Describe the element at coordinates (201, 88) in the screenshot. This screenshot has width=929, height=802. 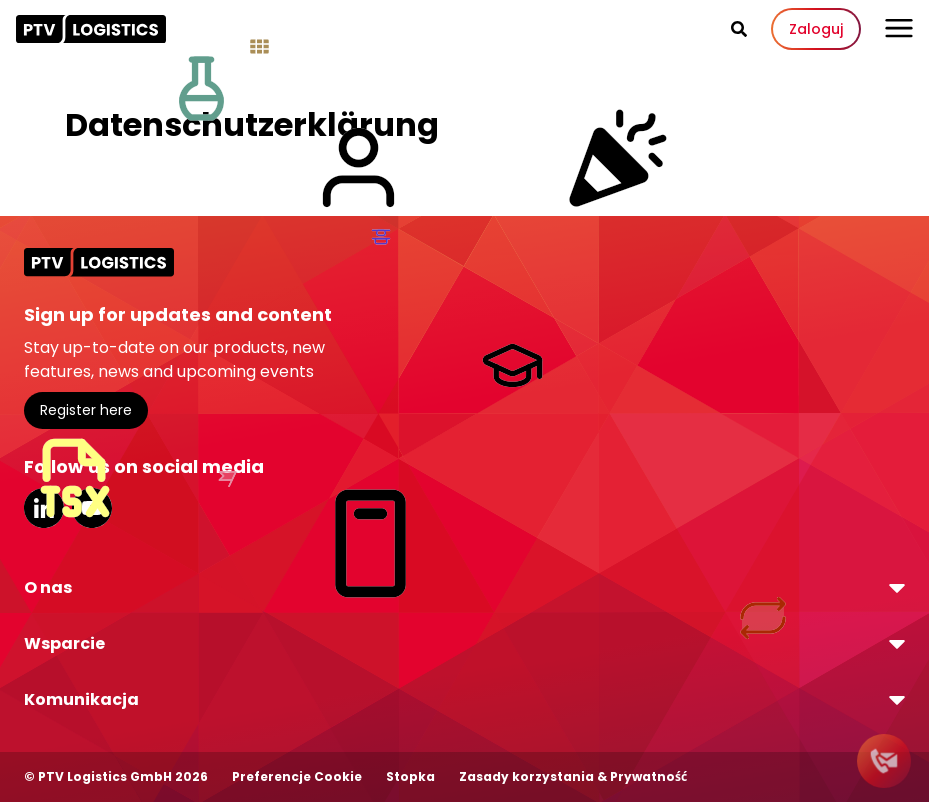
I see `access lab or experiment features` at that location.